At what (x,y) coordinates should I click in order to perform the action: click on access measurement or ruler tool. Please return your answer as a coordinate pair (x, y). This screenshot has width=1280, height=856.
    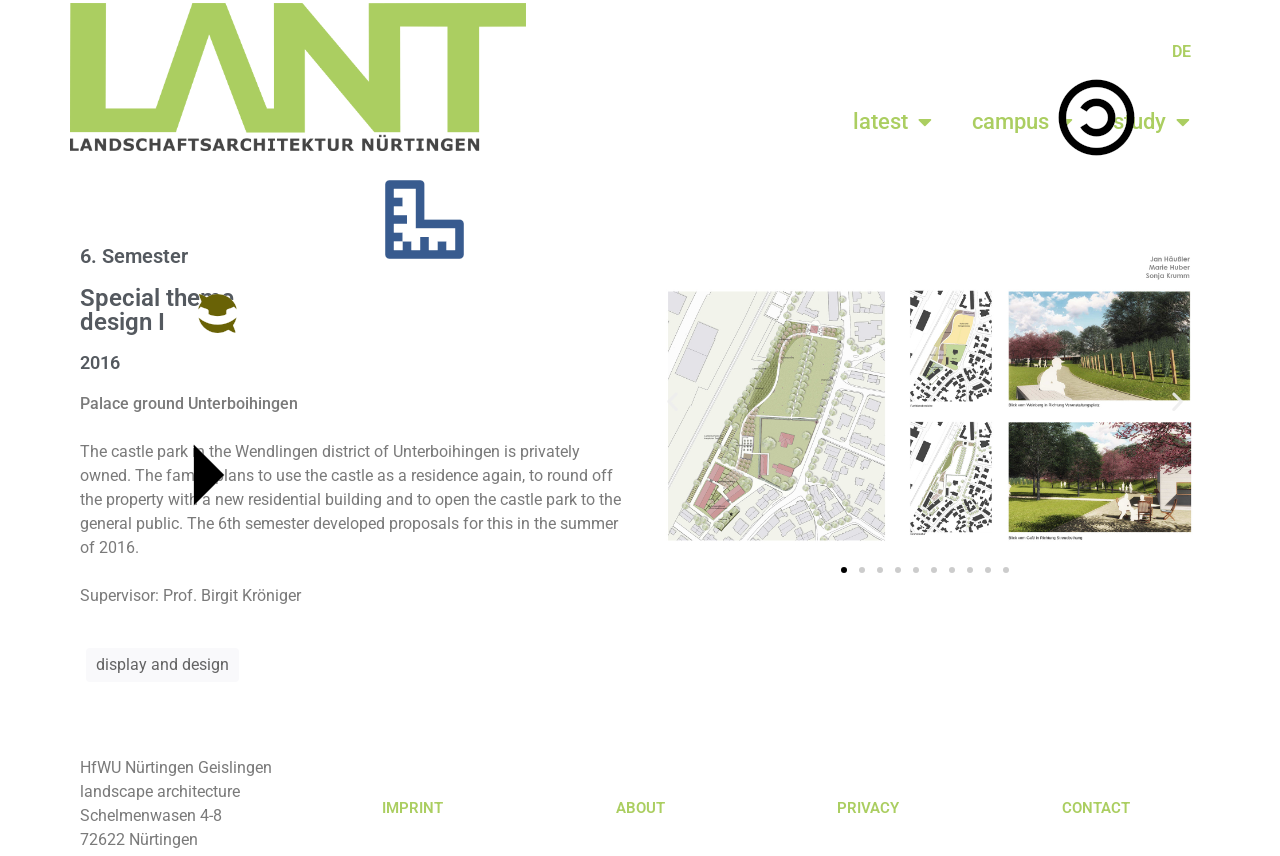
    Looking at the image, I should click on (424, 219).